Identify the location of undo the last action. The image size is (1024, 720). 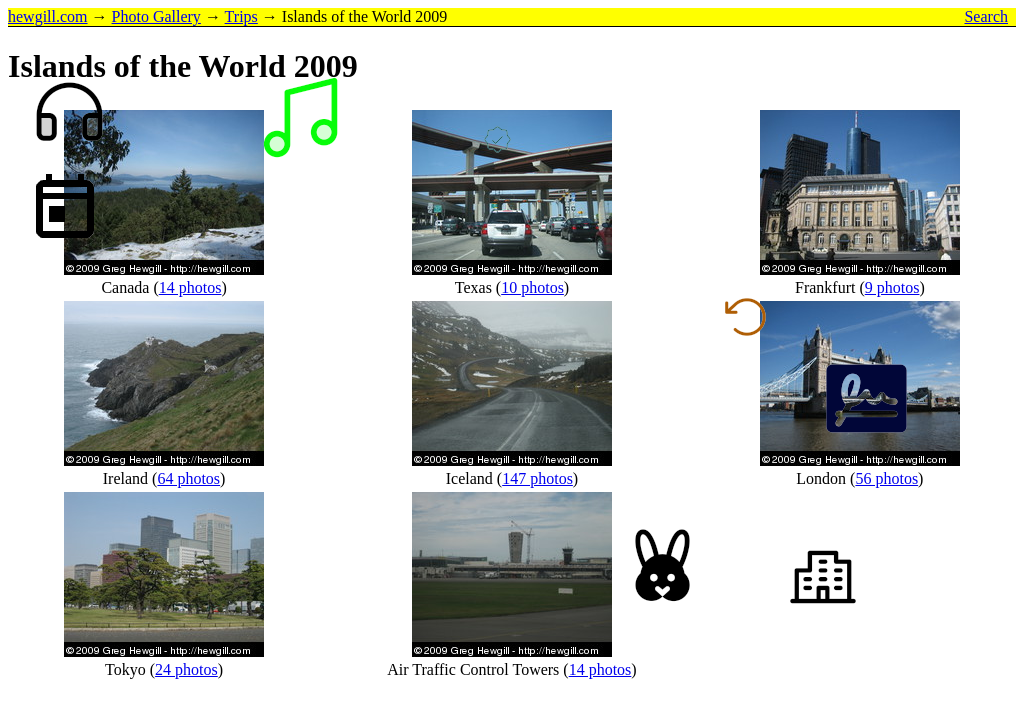
(747, 317).